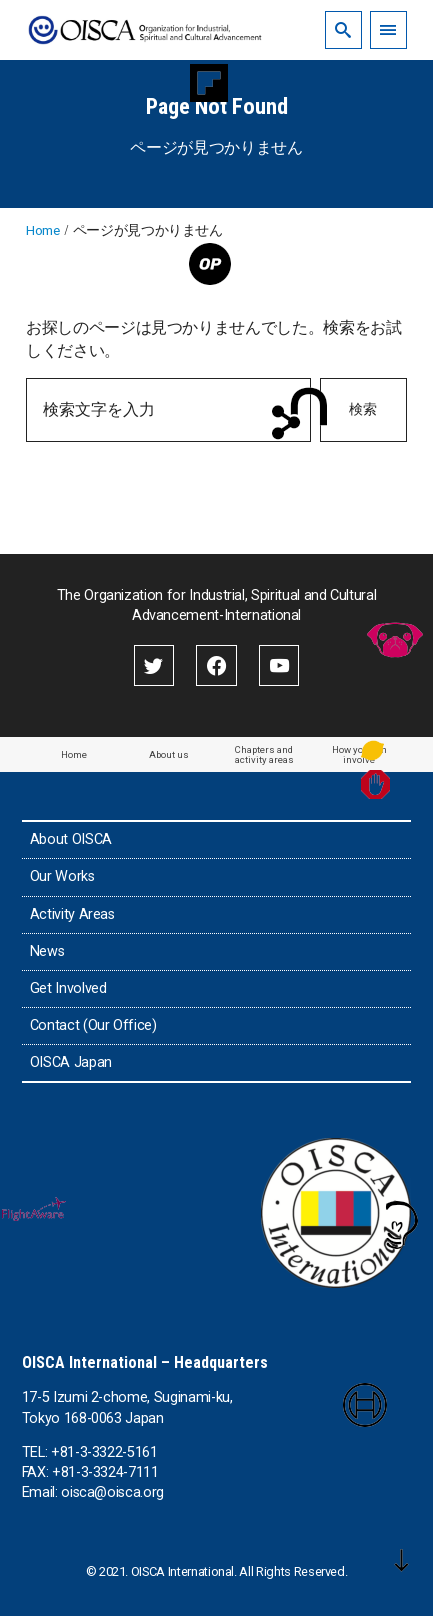 The height and width of the screenshot is (1616, 433). Describe the element at coordinates (210, 264) in the screenshot. I see `optimism blockchain network logo` at that location.